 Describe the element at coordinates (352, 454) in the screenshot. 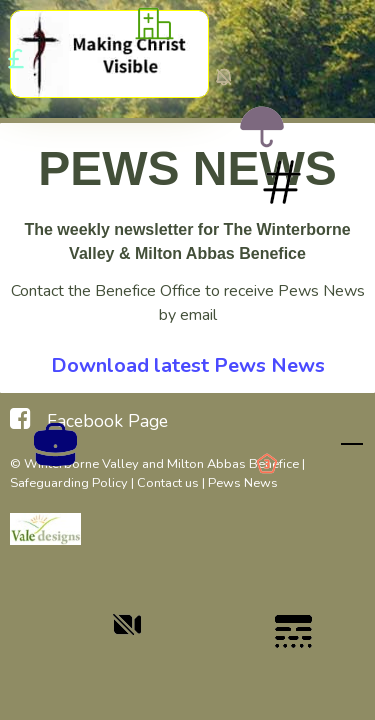

I see `maximize window to full screen` at that location.